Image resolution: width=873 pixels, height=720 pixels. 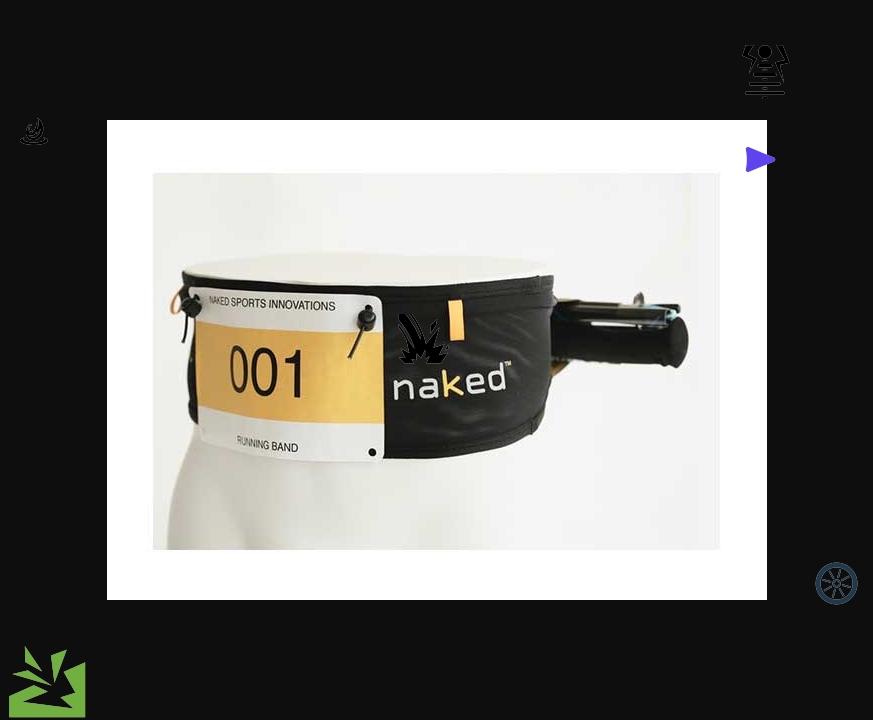 What do you see at coordinates (423, 339) in the screenshot?
I see `indicates fall damage or impact event` at bounding box center [423, 339].